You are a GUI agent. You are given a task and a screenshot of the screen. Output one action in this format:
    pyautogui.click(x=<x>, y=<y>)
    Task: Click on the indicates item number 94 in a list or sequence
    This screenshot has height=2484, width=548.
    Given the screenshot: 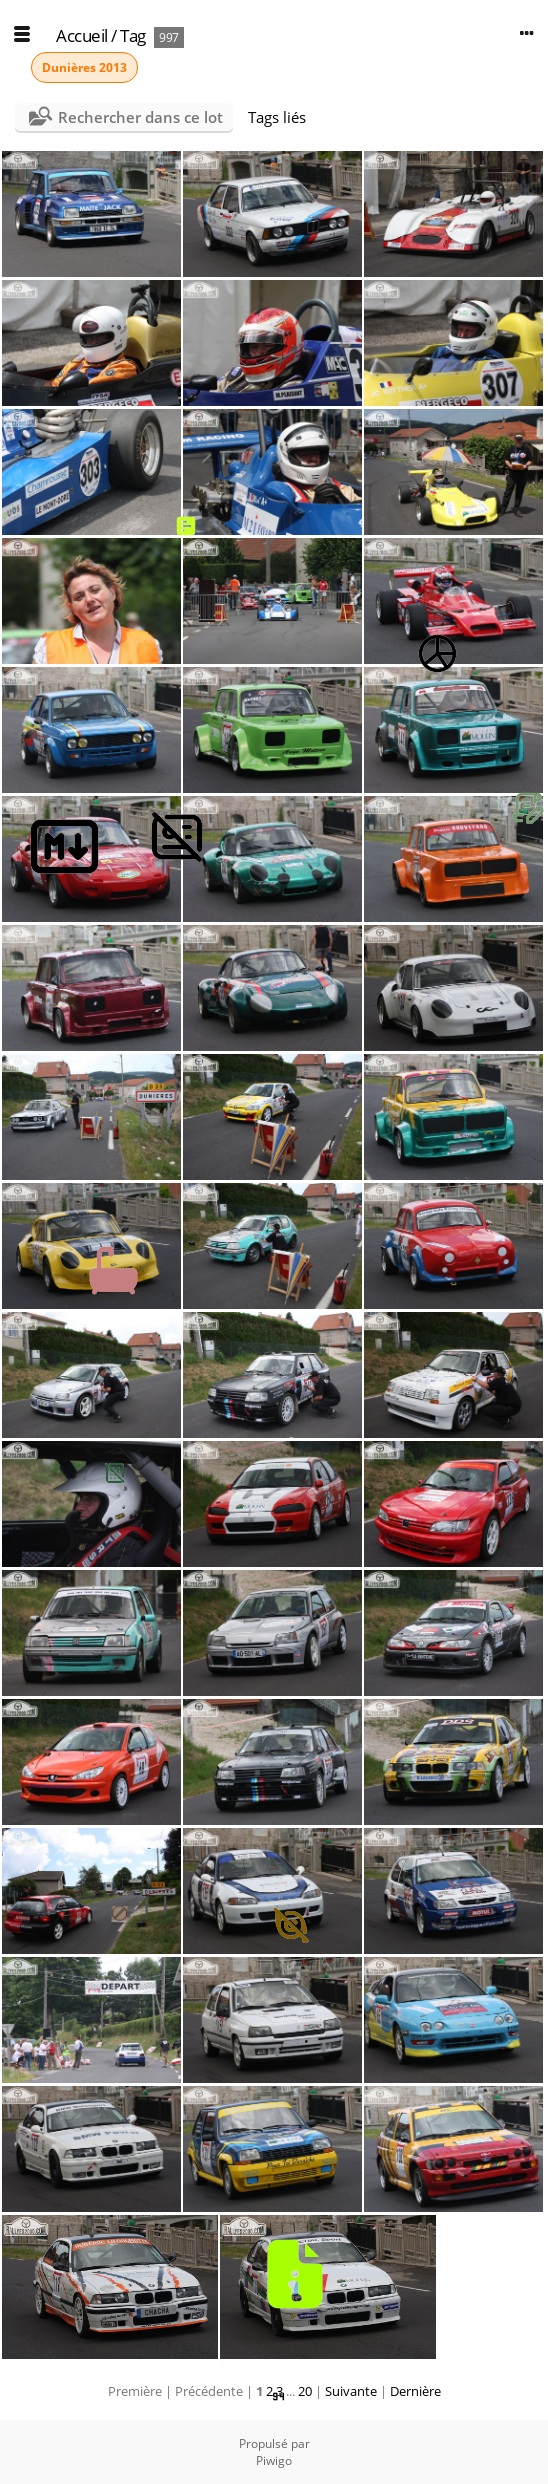 What is the action you would take?
    pyautogui.click(x=278, y=2396)
    